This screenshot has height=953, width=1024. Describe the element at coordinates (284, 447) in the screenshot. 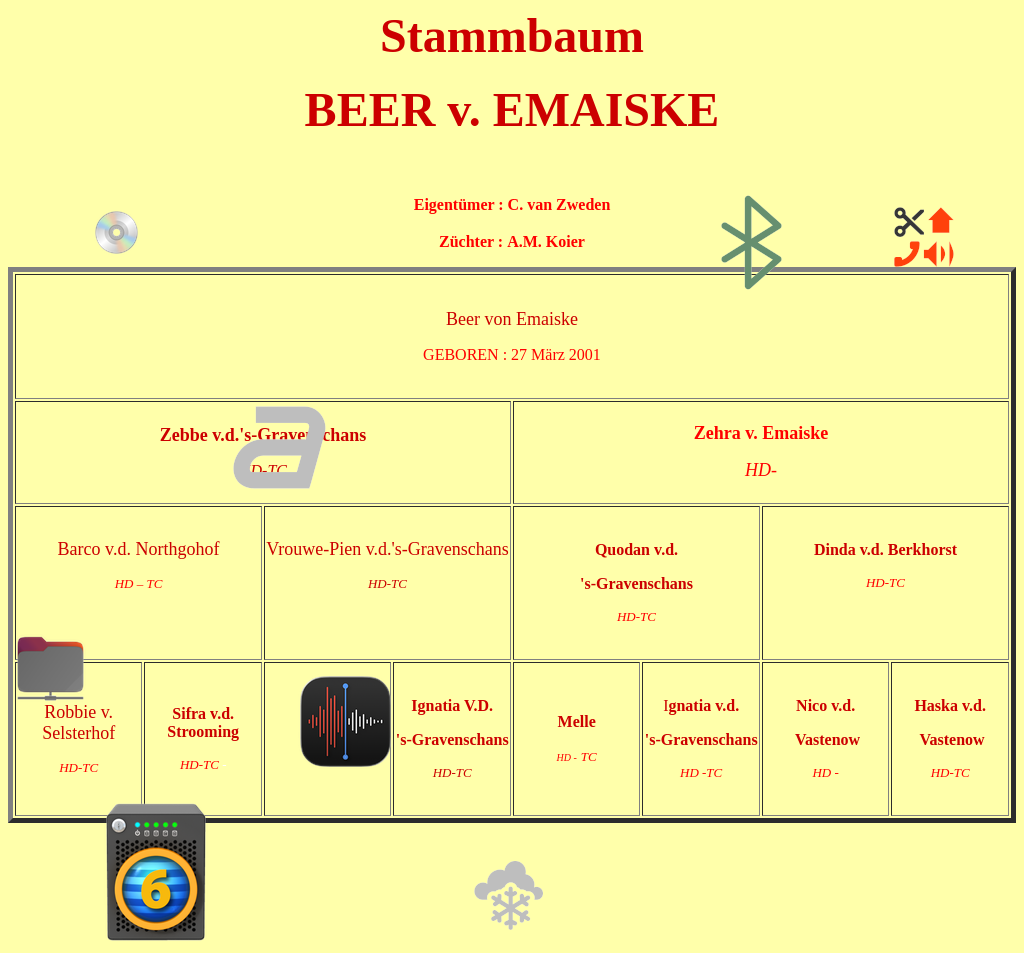

I see `apply italic formatting to selected text` at that location.